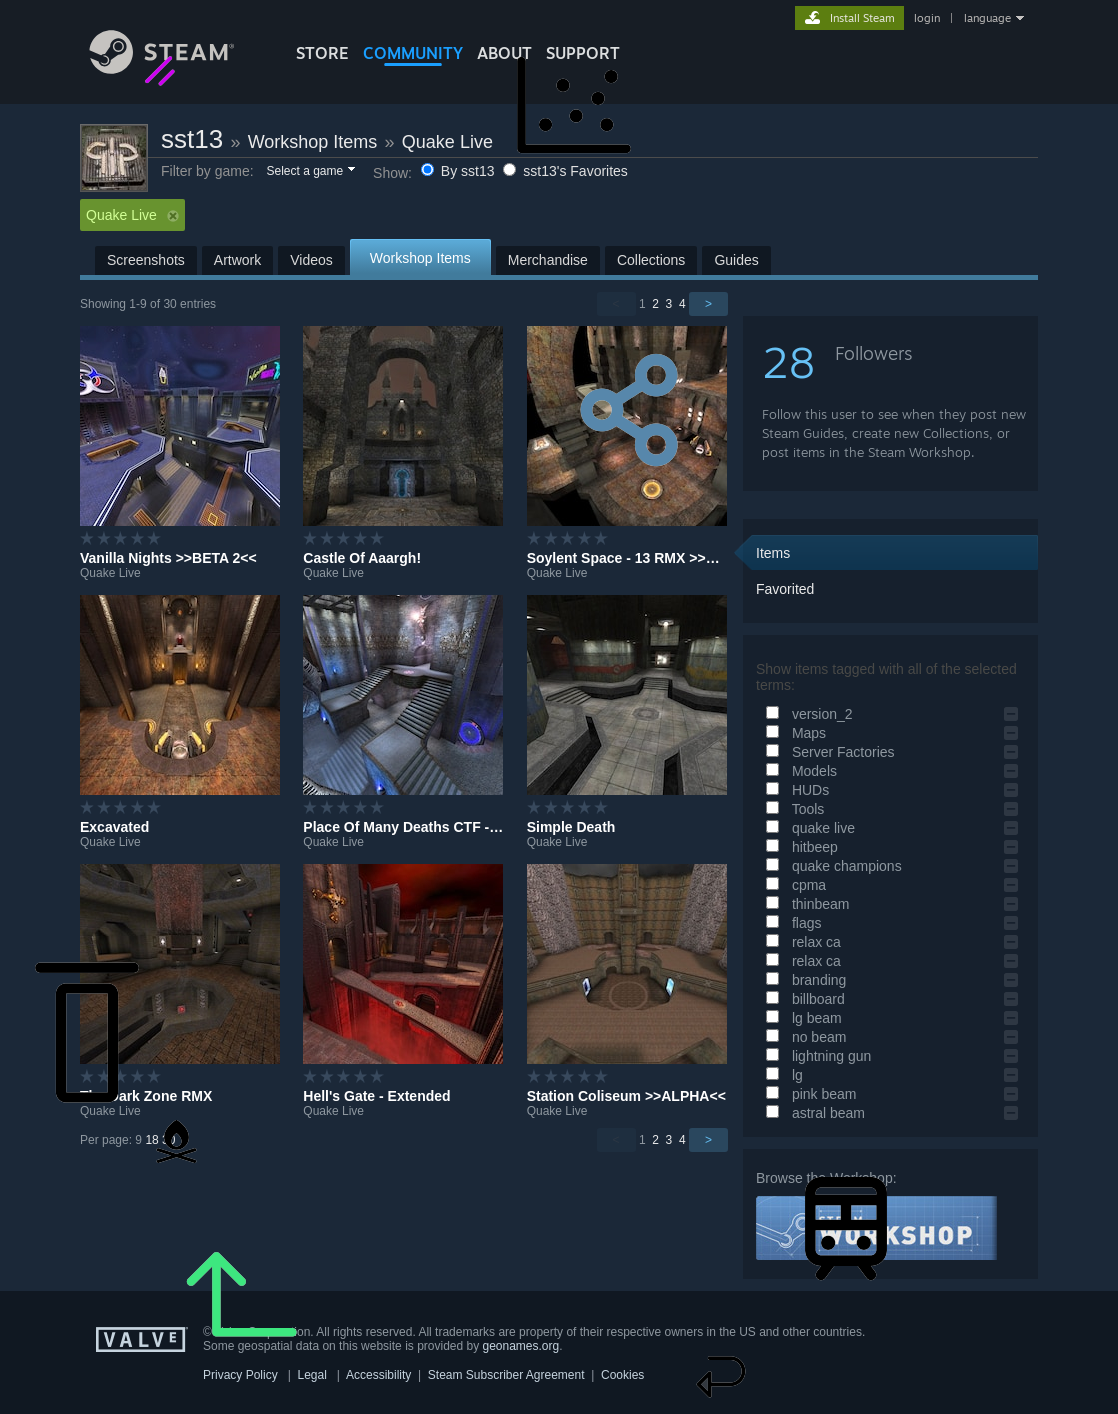 This screenshot has height=1414, width=1118. I want to click on access outdoor or camping-related features, so click(176, 1141).